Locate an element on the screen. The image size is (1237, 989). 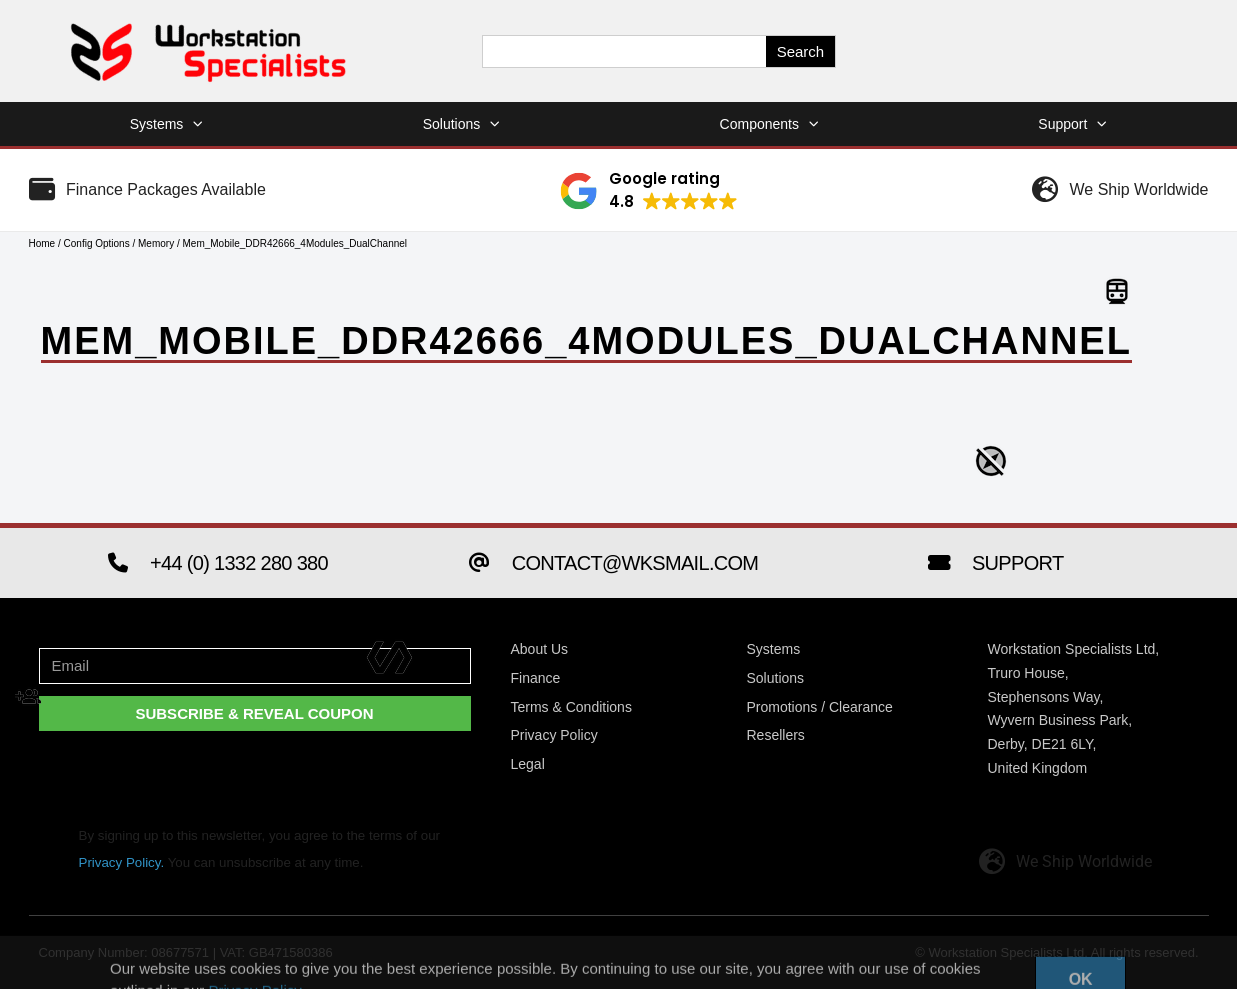
get subway or metro directions is located at coordinates (1117, 292).